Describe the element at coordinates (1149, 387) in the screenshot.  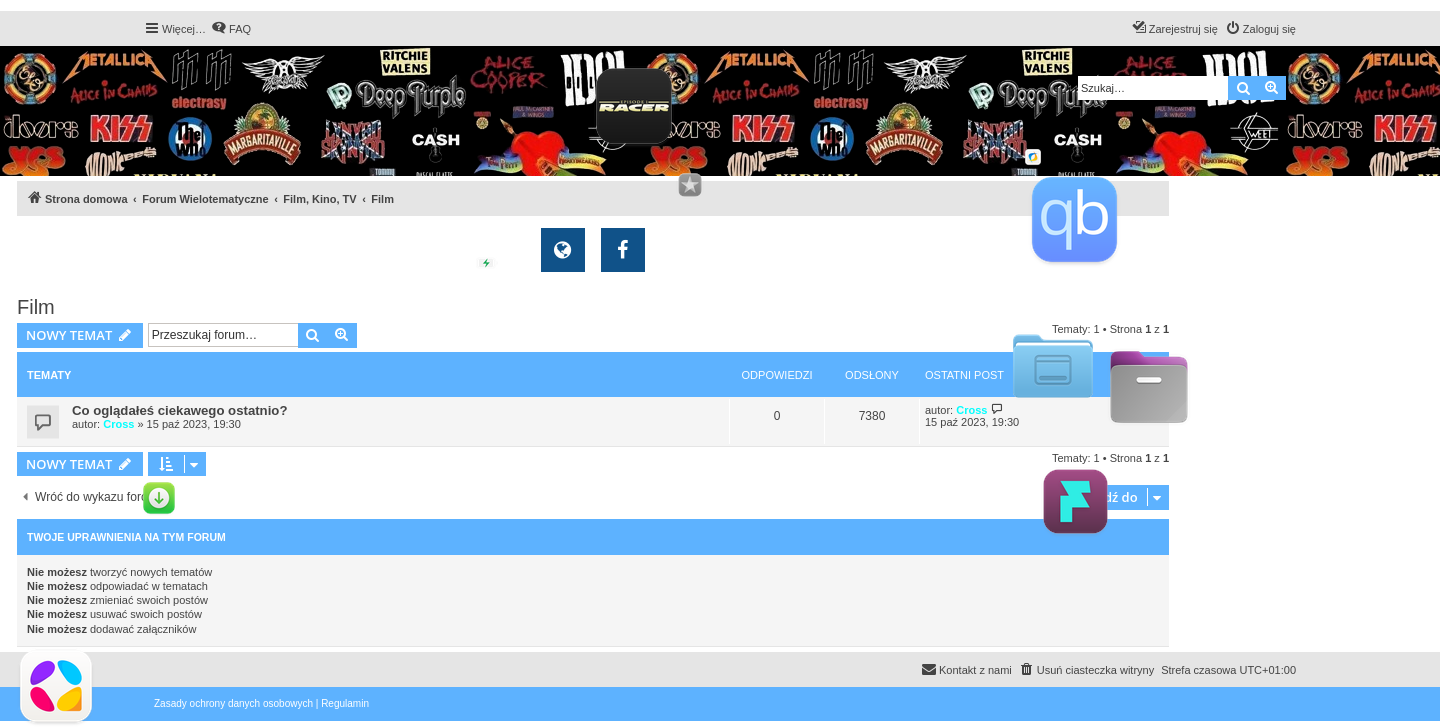
I see `open the file manager application` at that location.